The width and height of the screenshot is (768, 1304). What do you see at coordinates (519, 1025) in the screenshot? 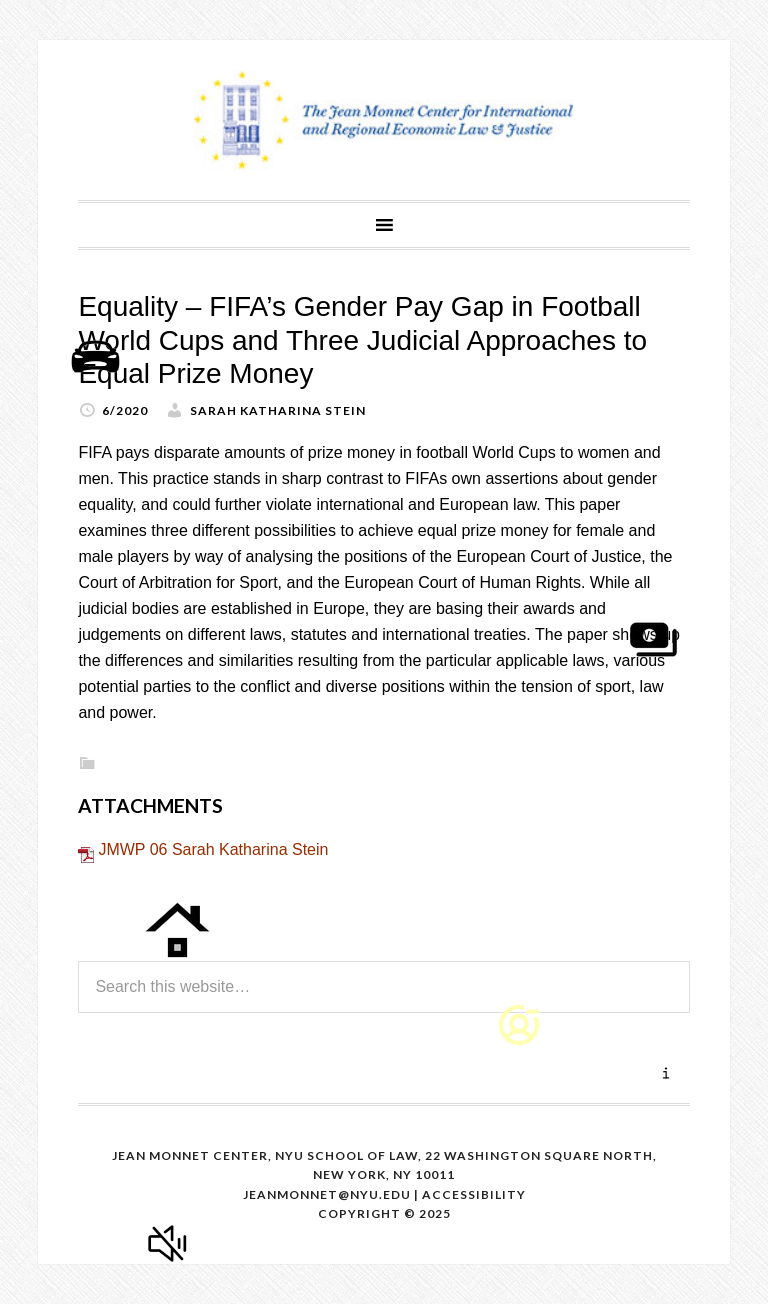
I see `remove a user from your contacts` at bounding box center [519, 1025].